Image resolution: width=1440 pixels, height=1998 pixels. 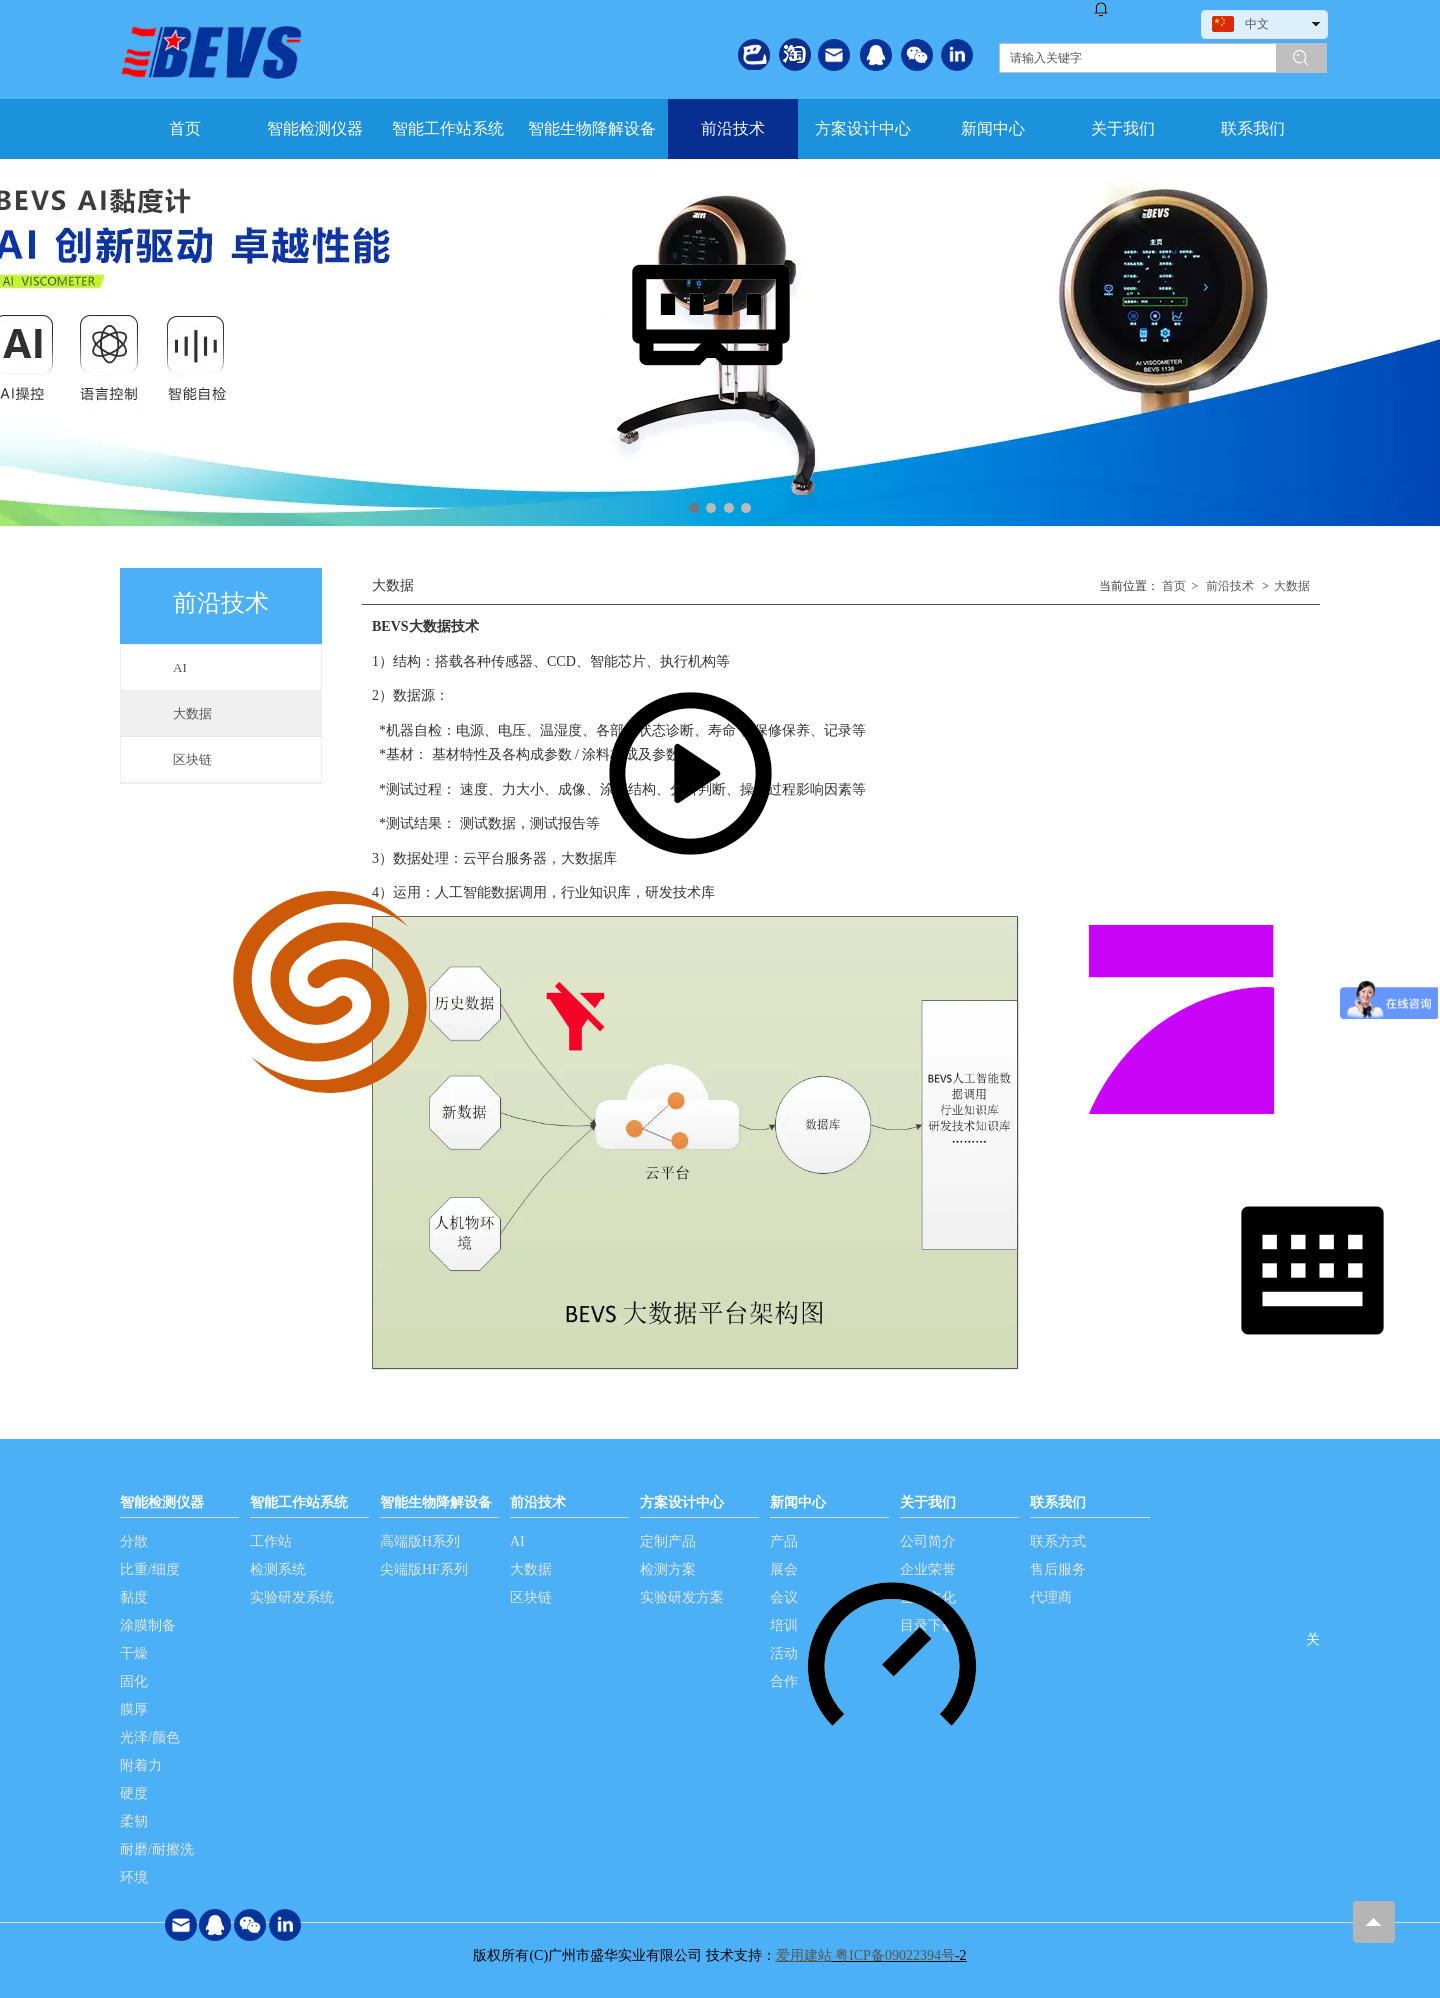 What do you see at coordinates (1181, 1019) in the screenshot?
I see `ProSieben German TV channel logo` at bounding box center [1181, 1019].